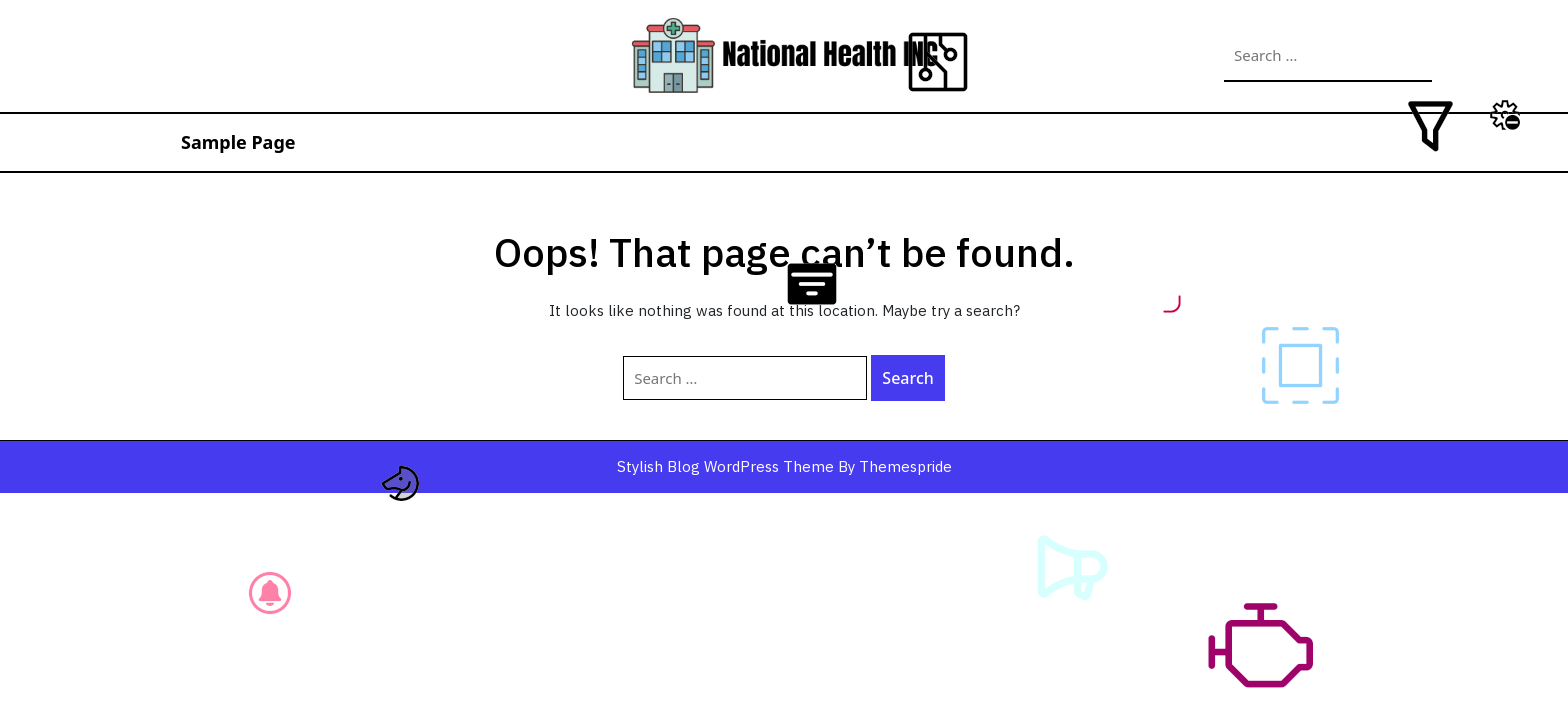 The width and height of the screenshot is (1568, 720). Describe the element at coordinates (1172, 304) in the screenshot. I see `adjust bottom-right corner radius` at that location.